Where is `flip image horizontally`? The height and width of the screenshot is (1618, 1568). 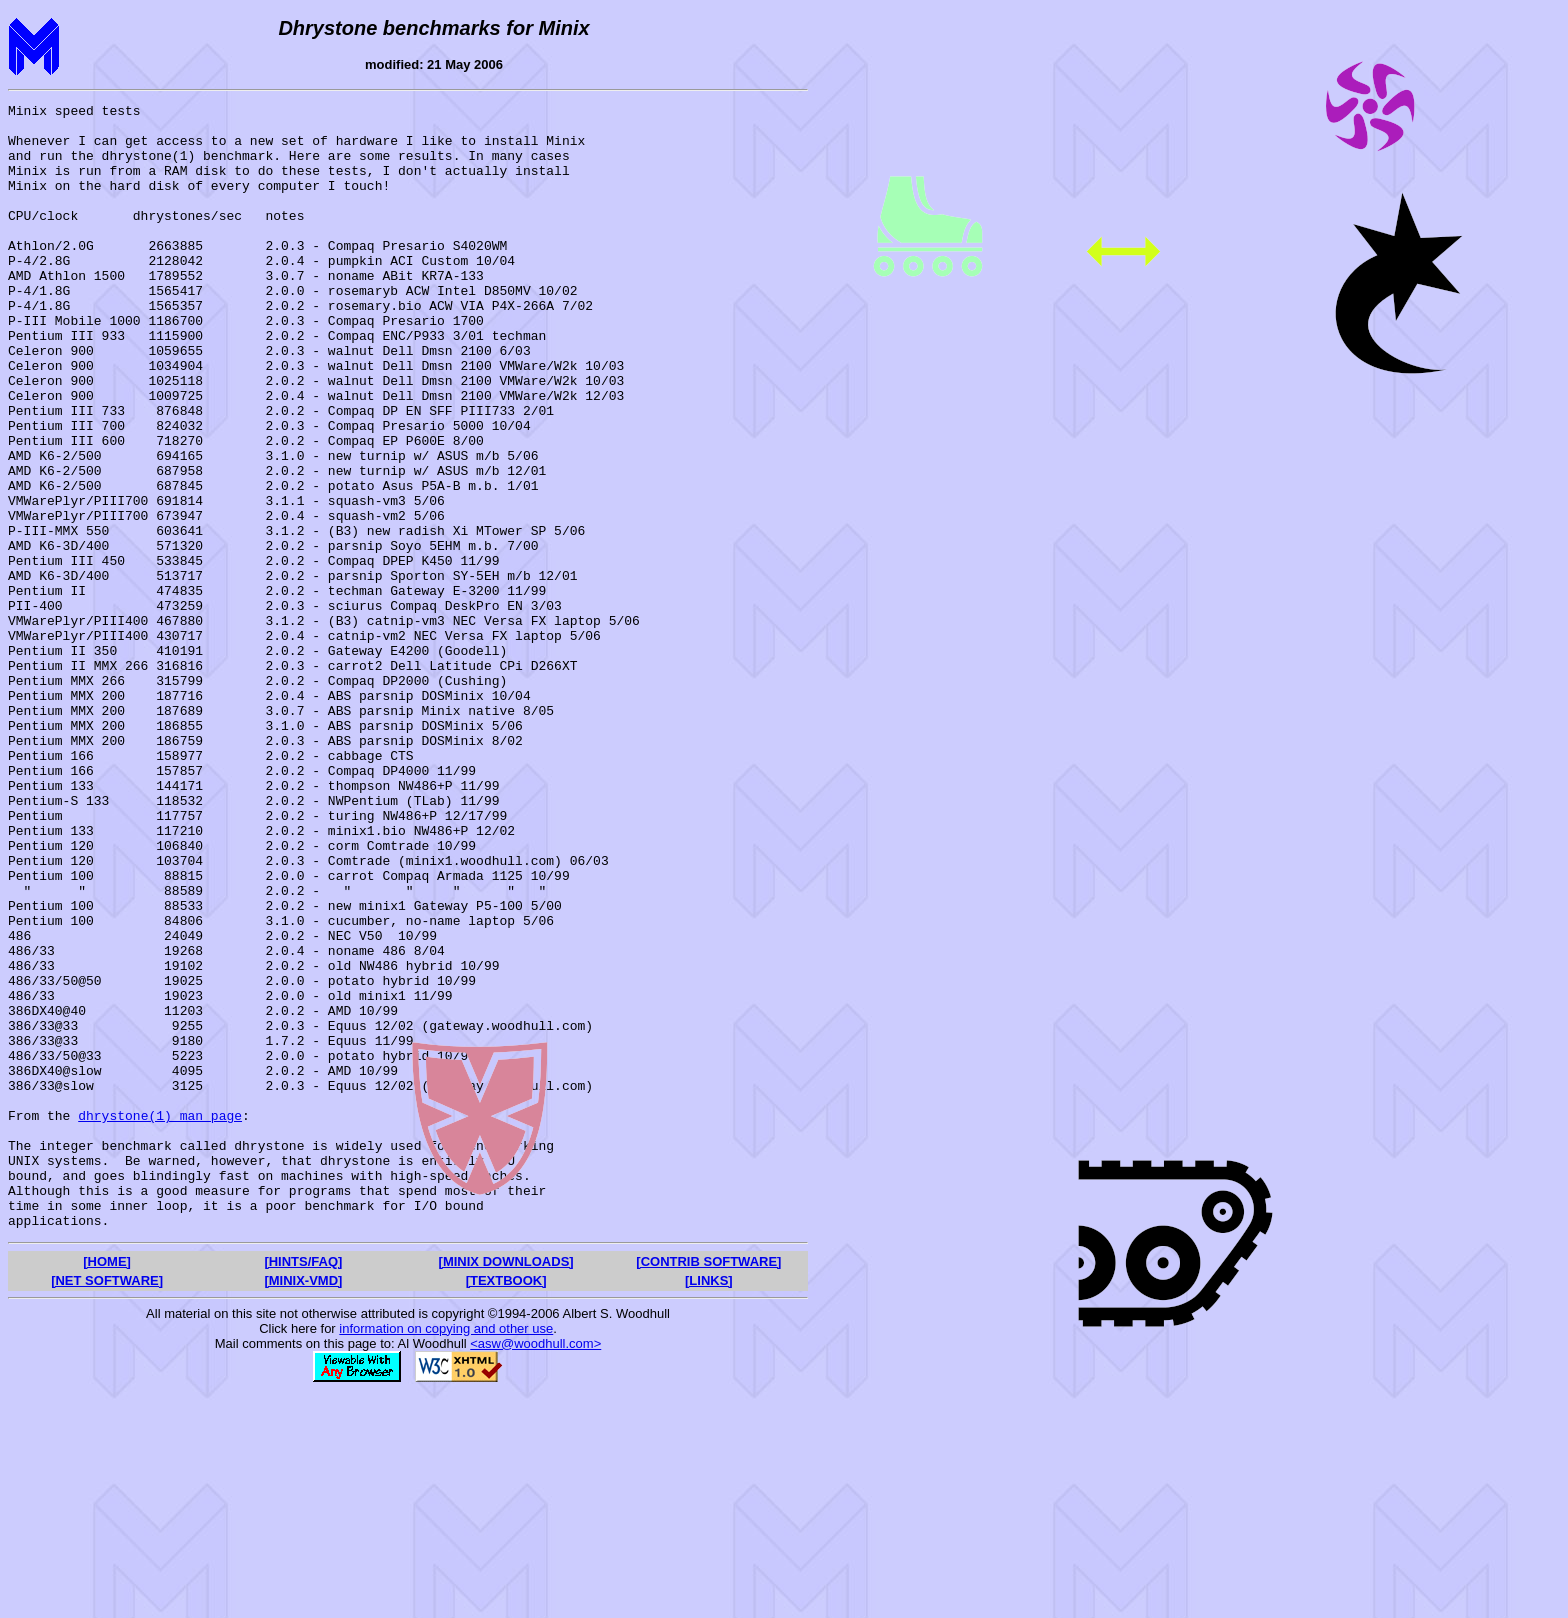 flip image horizontally is located at coordinates (1123, 251).